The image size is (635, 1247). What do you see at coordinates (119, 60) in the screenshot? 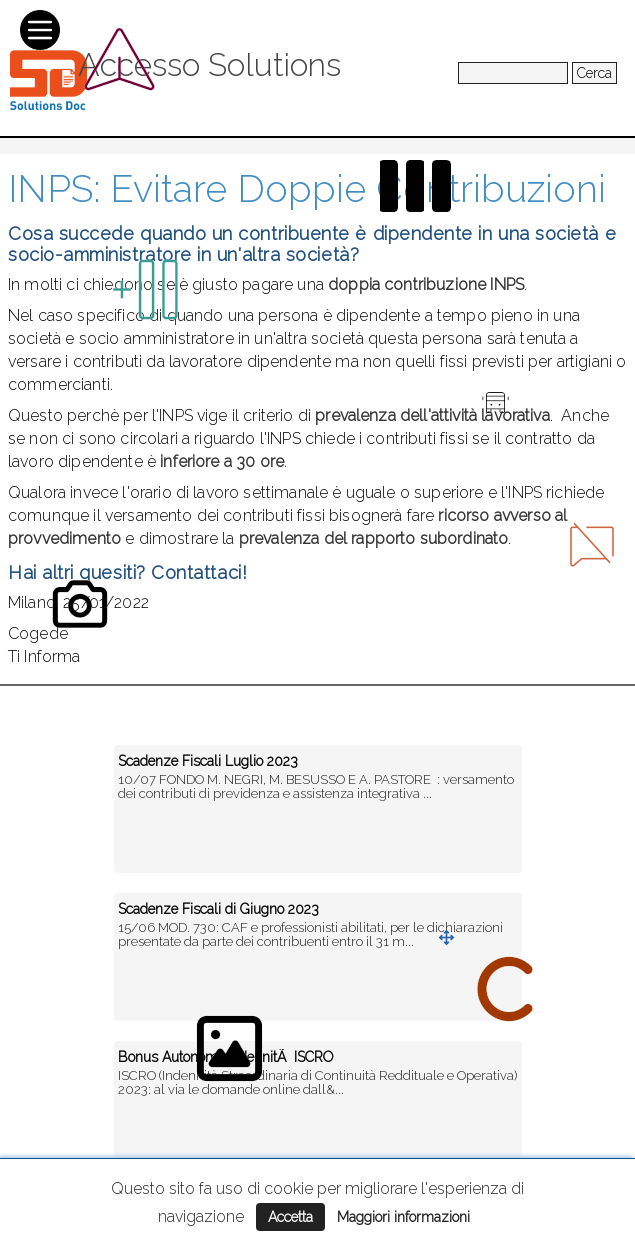
I see `send a message` at bounding box center [119, 60].